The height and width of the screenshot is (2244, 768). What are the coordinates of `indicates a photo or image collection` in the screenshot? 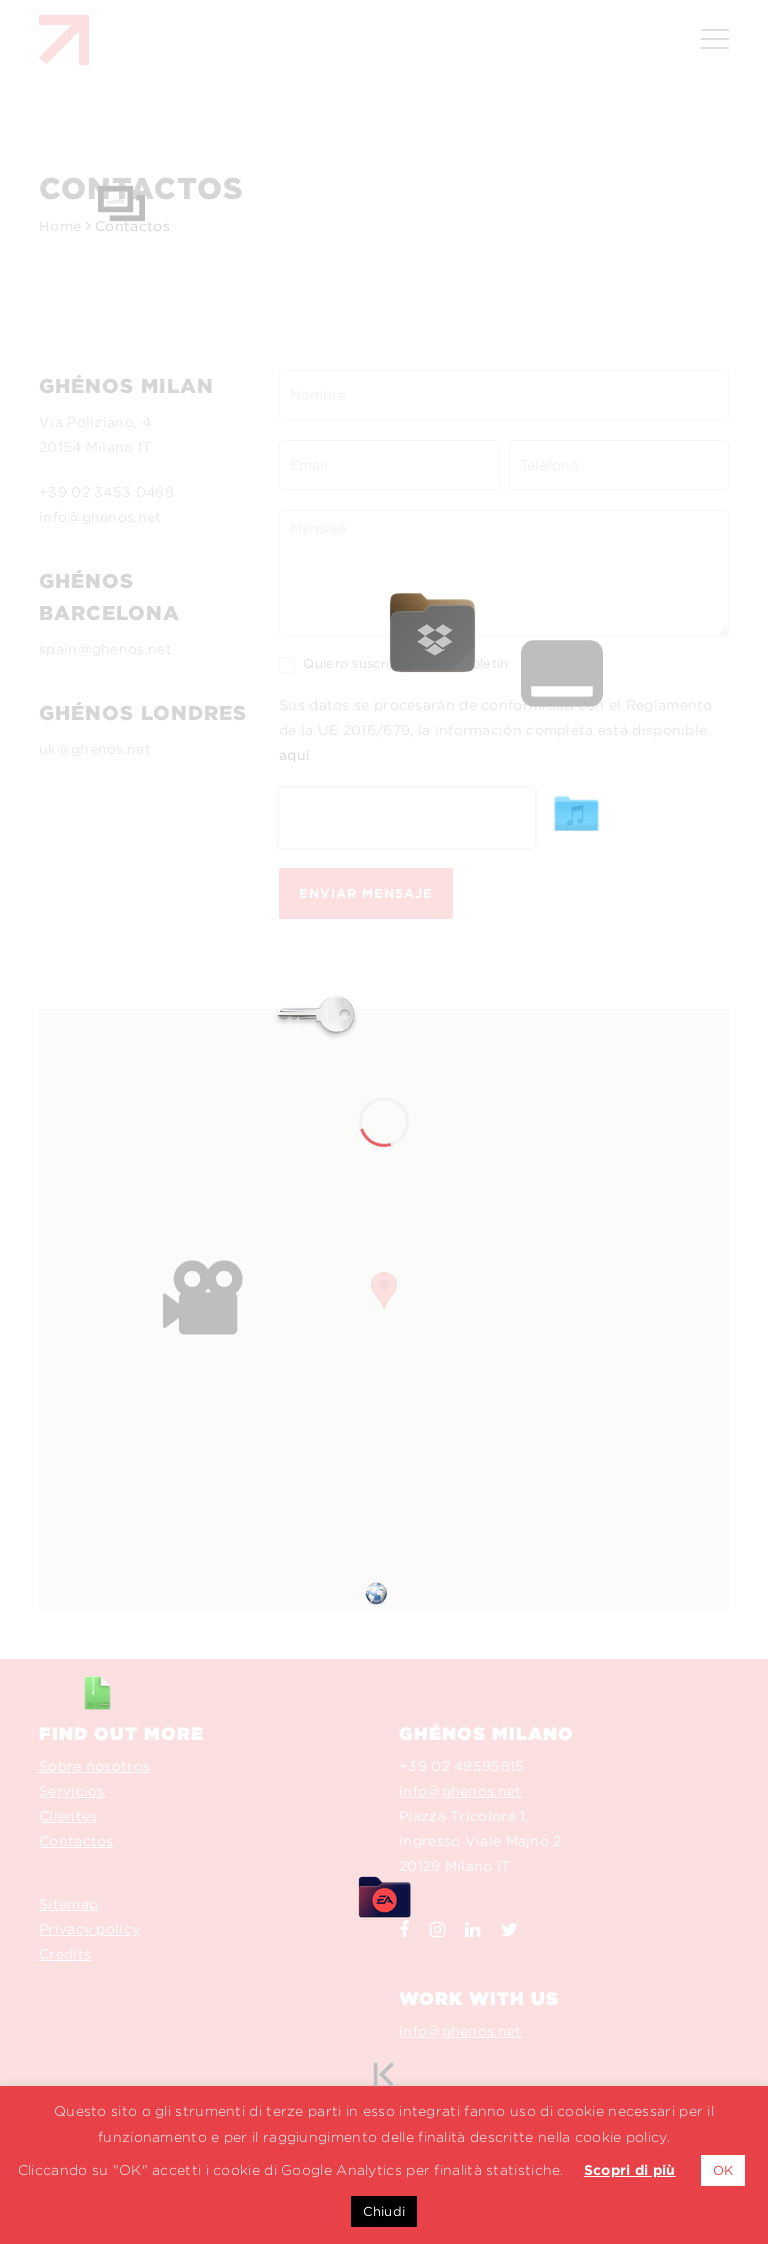 It's located at (121, 203).